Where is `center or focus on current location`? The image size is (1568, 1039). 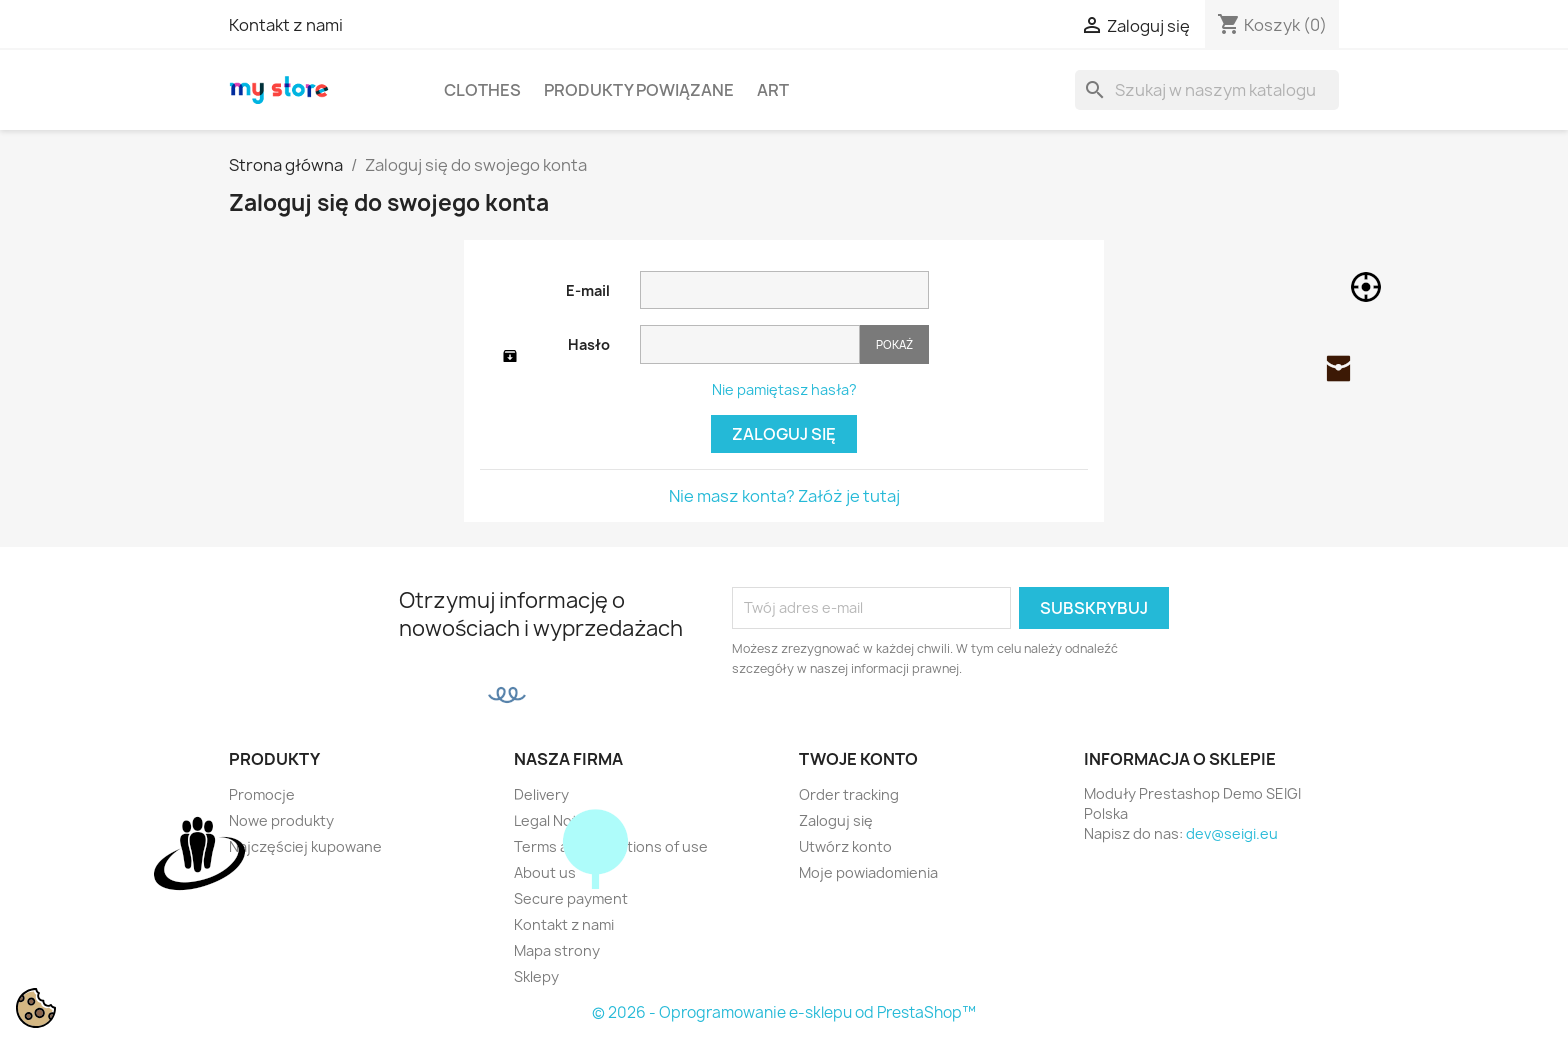
center or focus on current location is located at coordinates (1366, 287).